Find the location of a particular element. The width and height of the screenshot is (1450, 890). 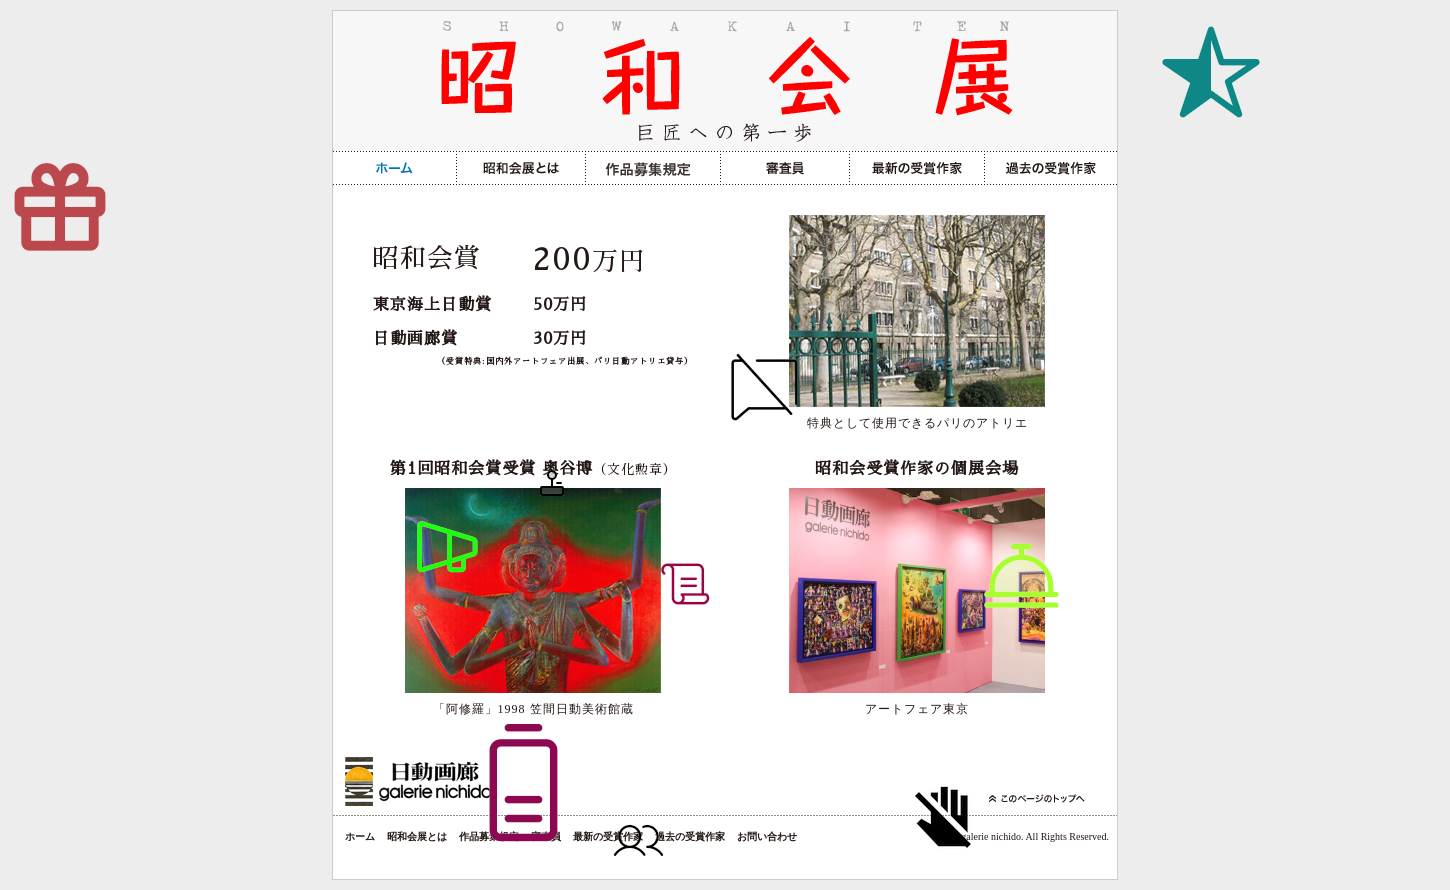

indicates medium battery level is located at coordinates (523, 784).